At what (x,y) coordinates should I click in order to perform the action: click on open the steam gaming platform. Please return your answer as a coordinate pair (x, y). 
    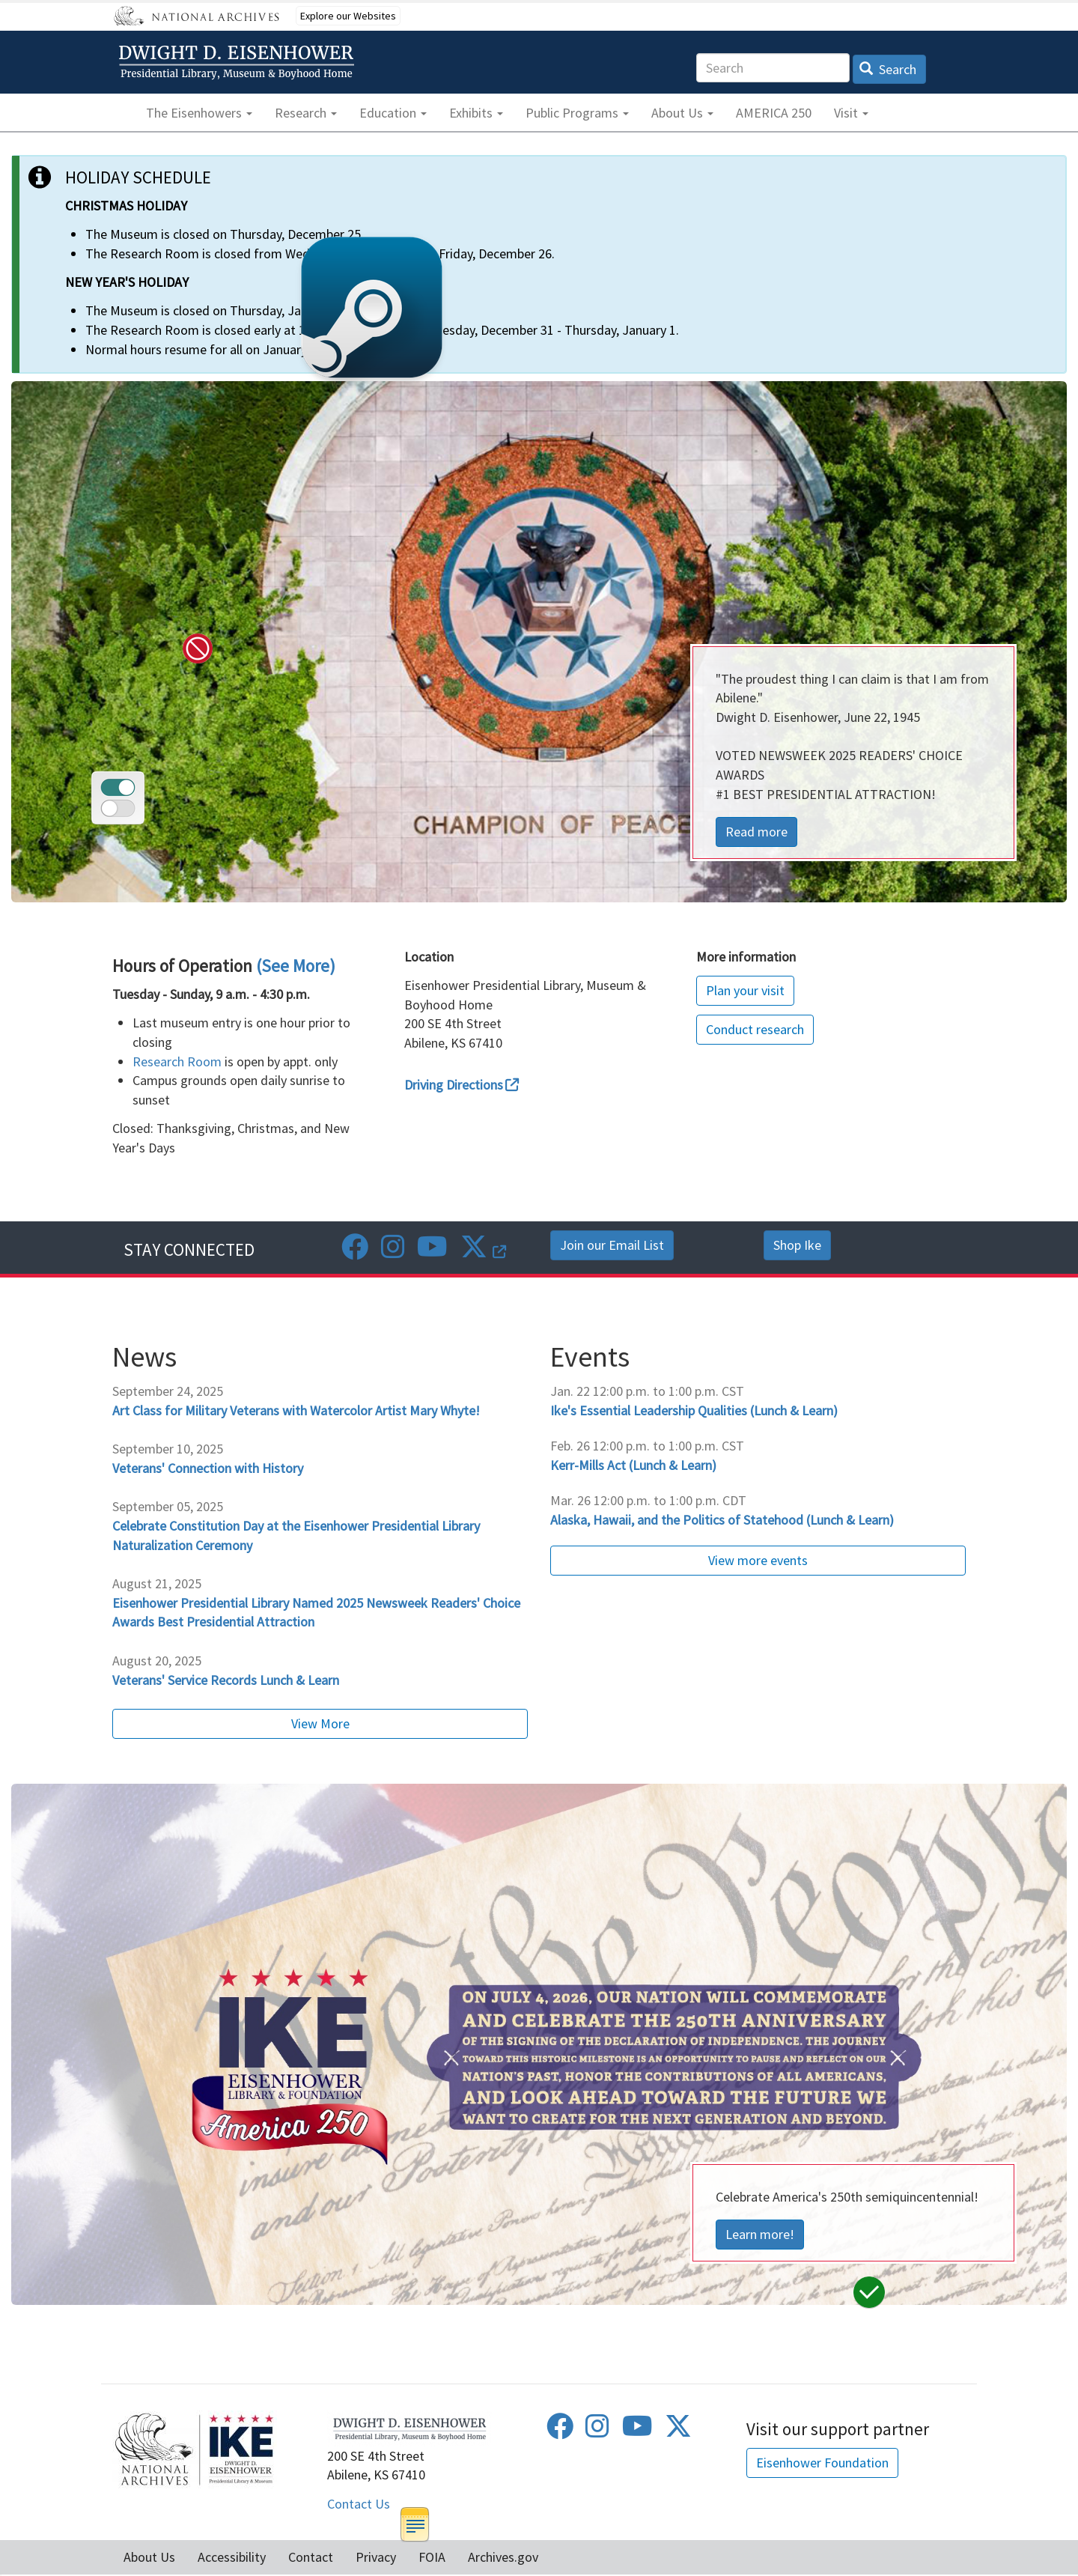
    Looking at the image, I should click on (371, 307).